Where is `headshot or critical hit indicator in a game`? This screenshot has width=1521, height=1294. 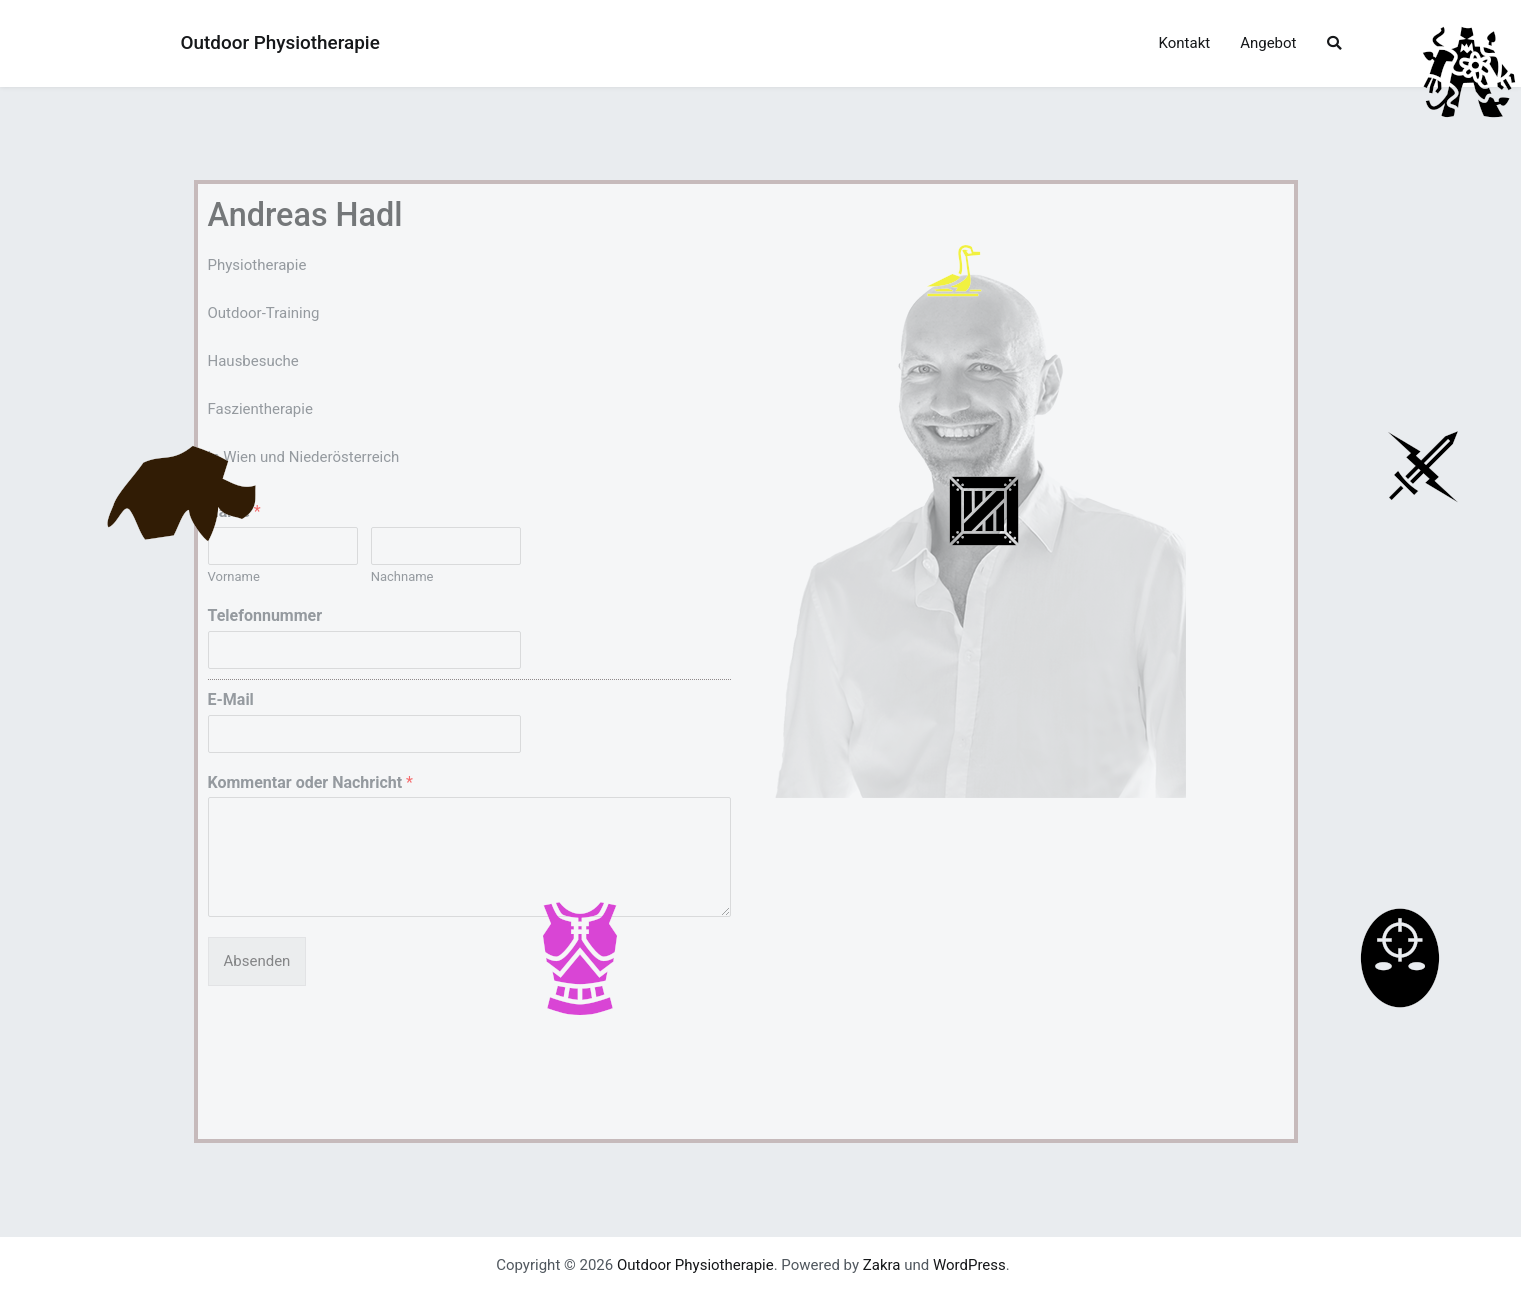 headshot or critical hit indicator in a game is located at coordinates (1400, 958).